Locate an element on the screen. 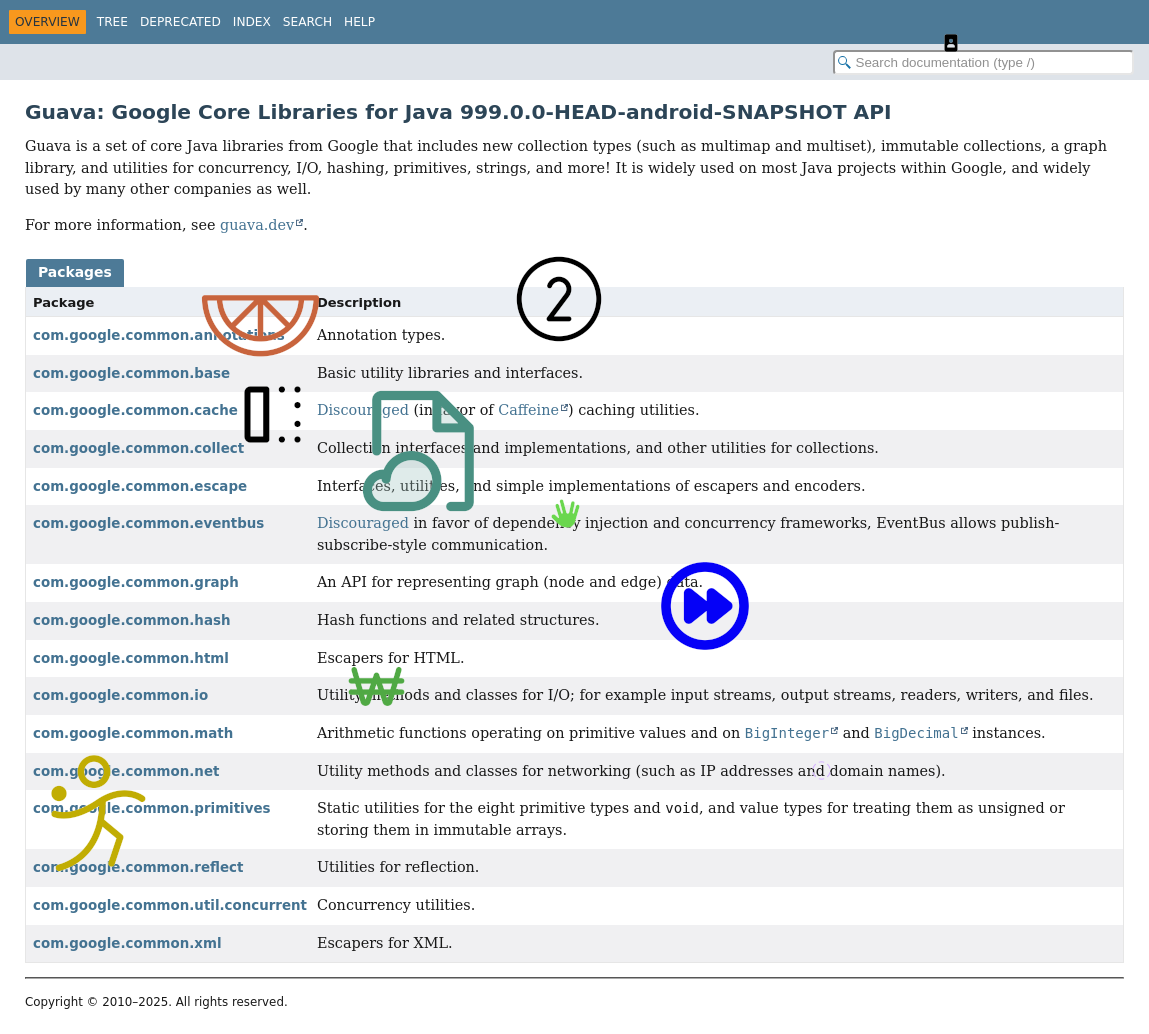  send a vulcan salute or "live long and prosper" greeting is located at coordinates (565, 513).